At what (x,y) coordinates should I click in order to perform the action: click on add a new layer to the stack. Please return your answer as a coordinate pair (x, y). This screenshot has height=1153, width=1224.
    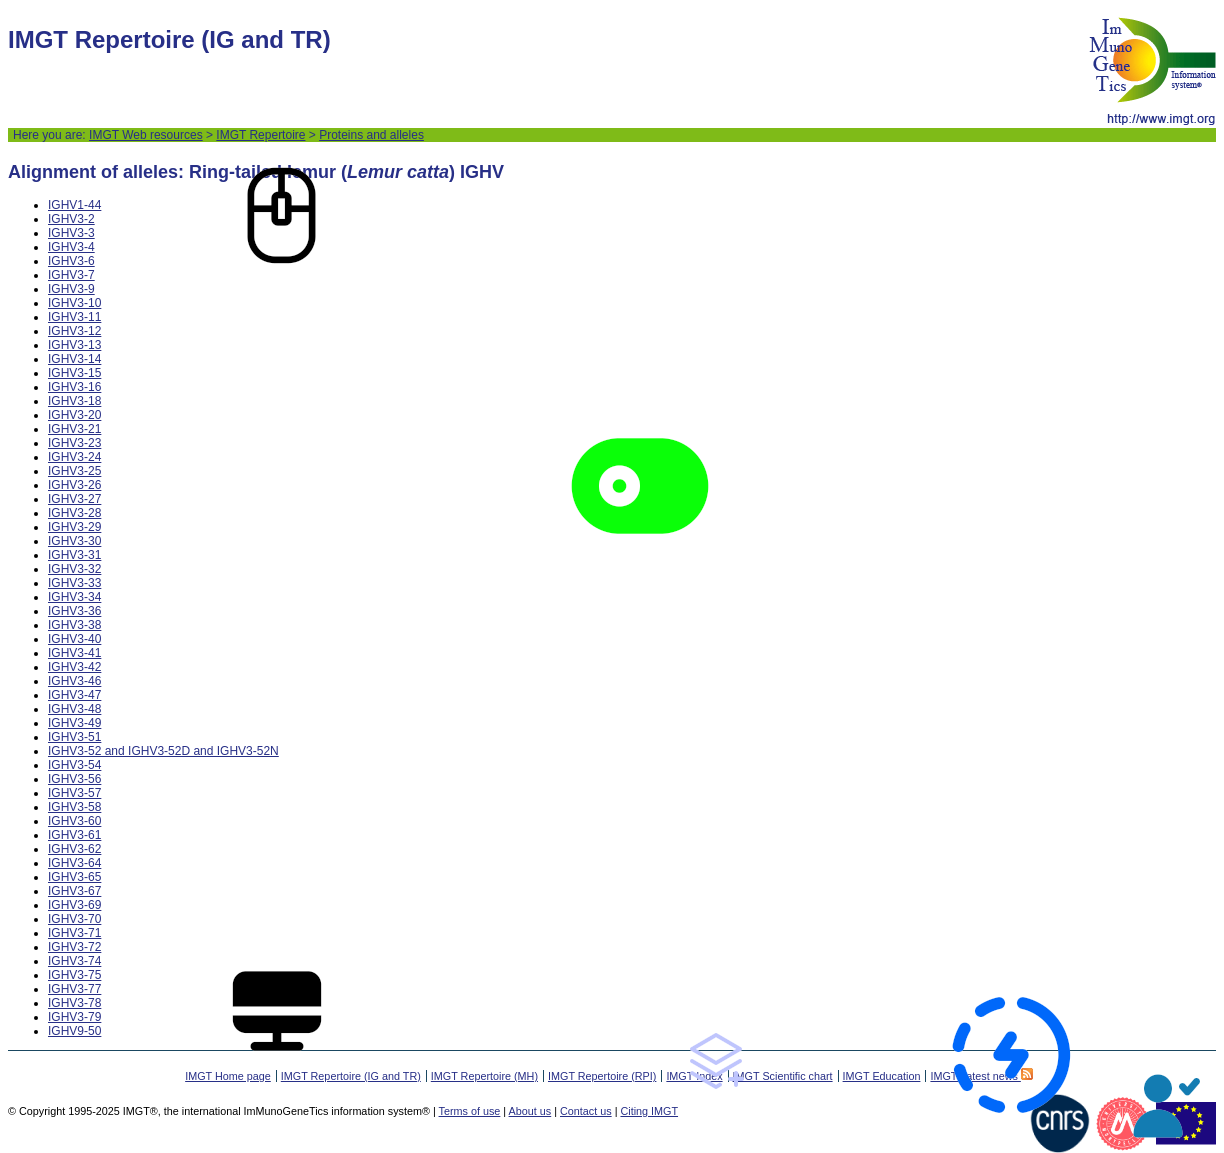
    Looking at the image, I should click on (716, 1061).